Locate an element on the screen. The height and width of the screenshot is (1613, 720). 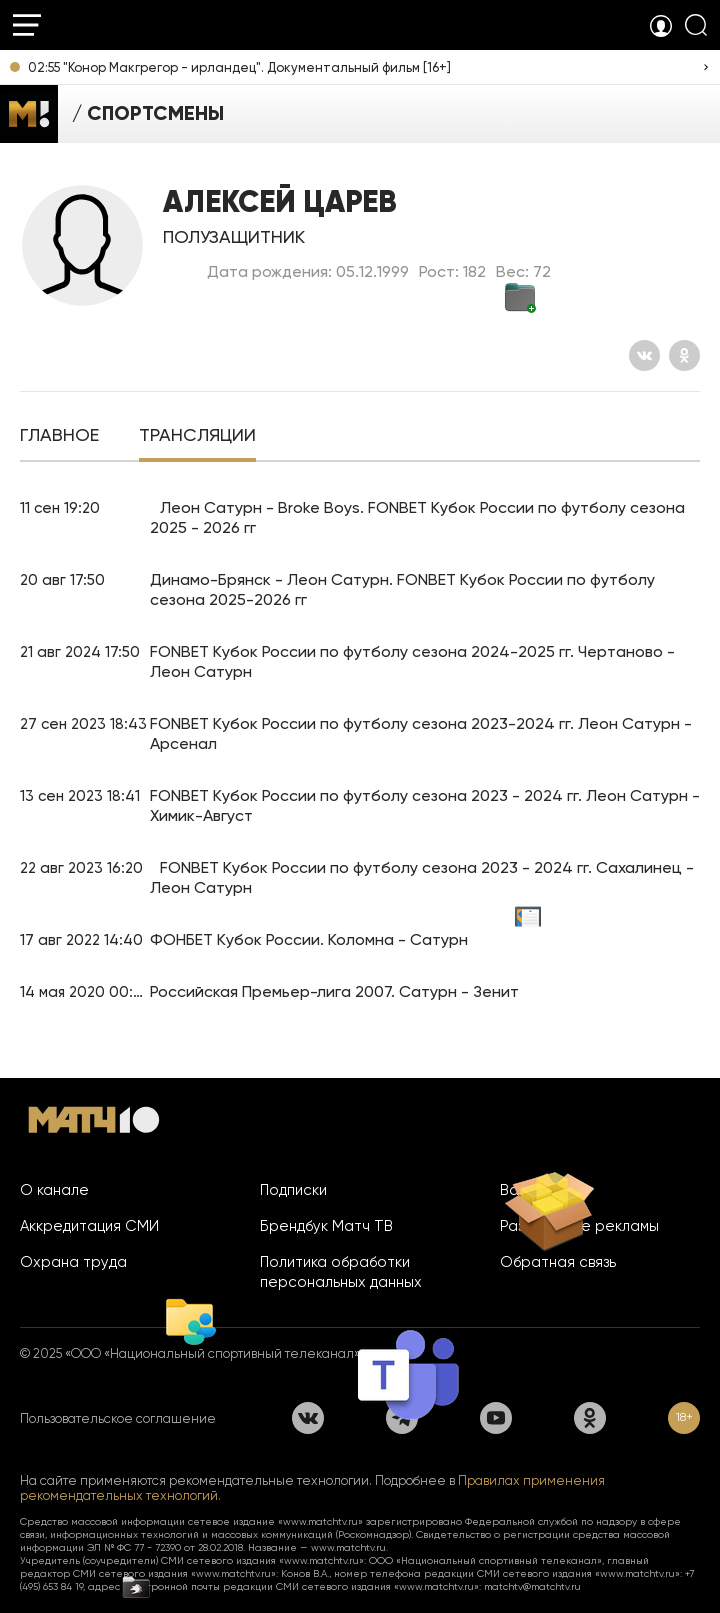
open microsoft teams is located at coordinates (409, 1375).